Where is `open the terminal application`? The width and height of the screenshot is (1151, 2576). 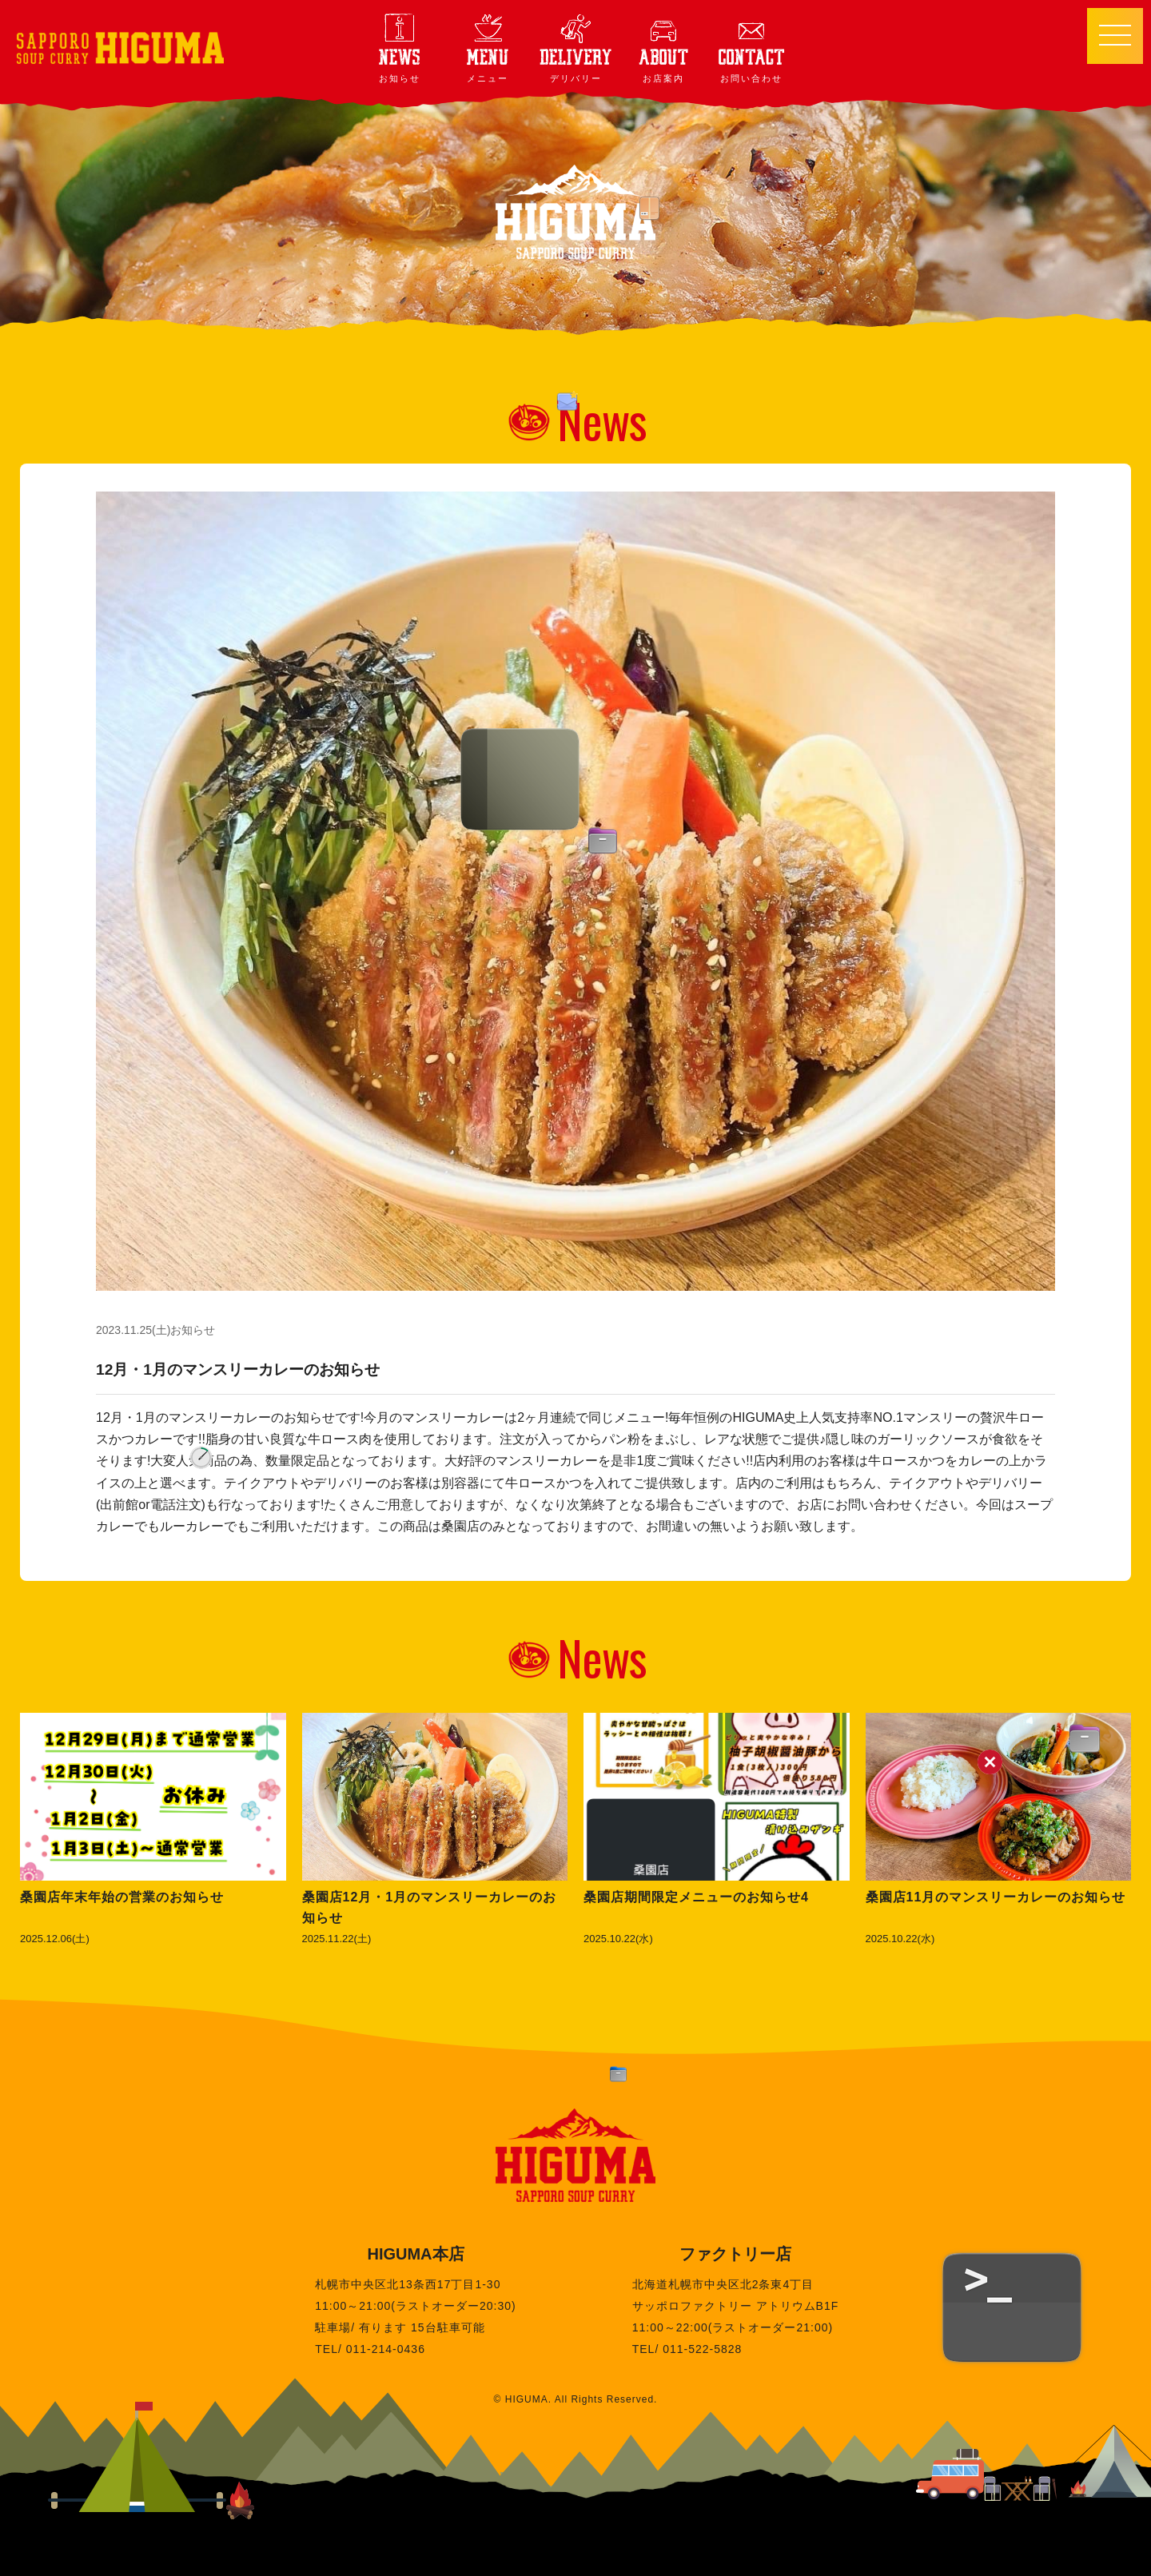 open the terminal application is located at coordinates (1012, 2307).